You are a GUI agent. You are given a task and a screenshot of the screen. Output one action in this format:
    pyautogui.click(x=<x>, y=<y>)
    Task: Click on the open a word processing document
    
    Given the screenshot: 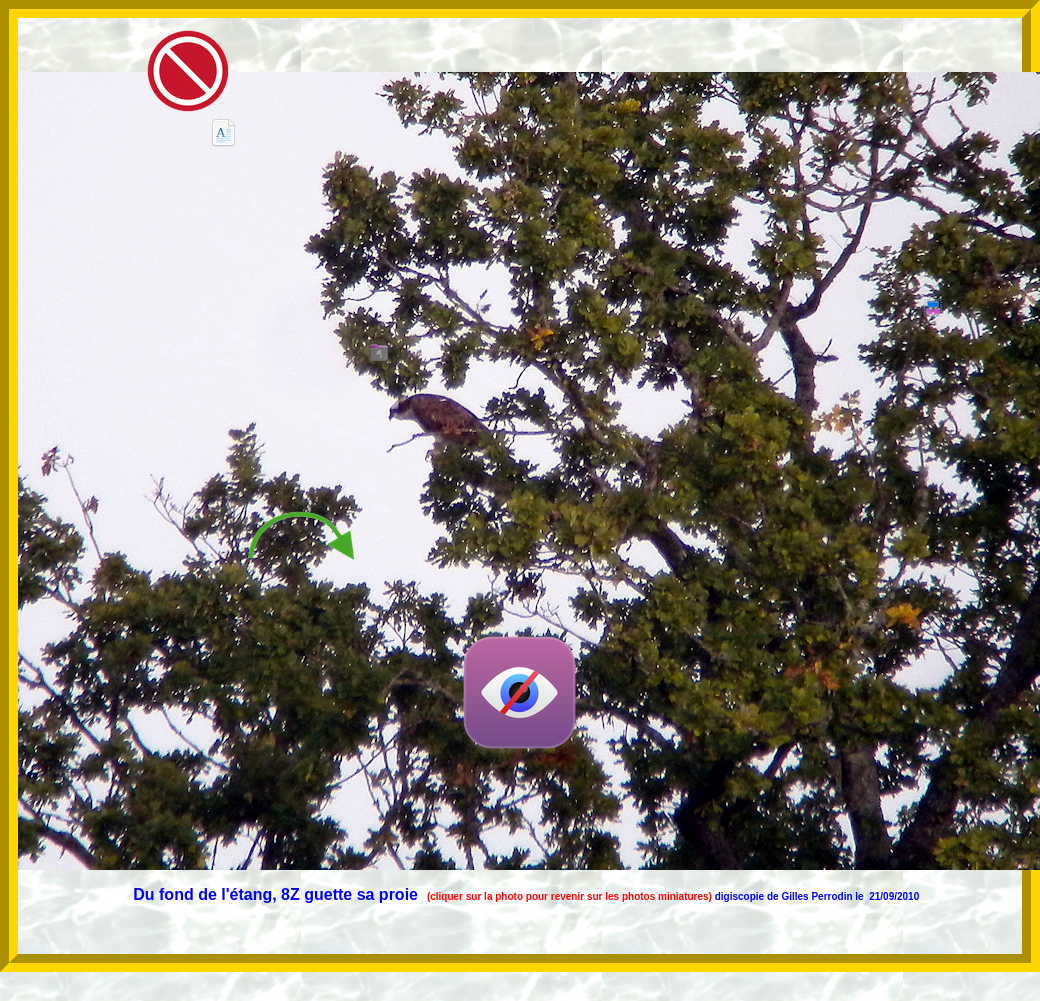 What is the action you would take?
    pyautogui.click(x=223, y=132)
    